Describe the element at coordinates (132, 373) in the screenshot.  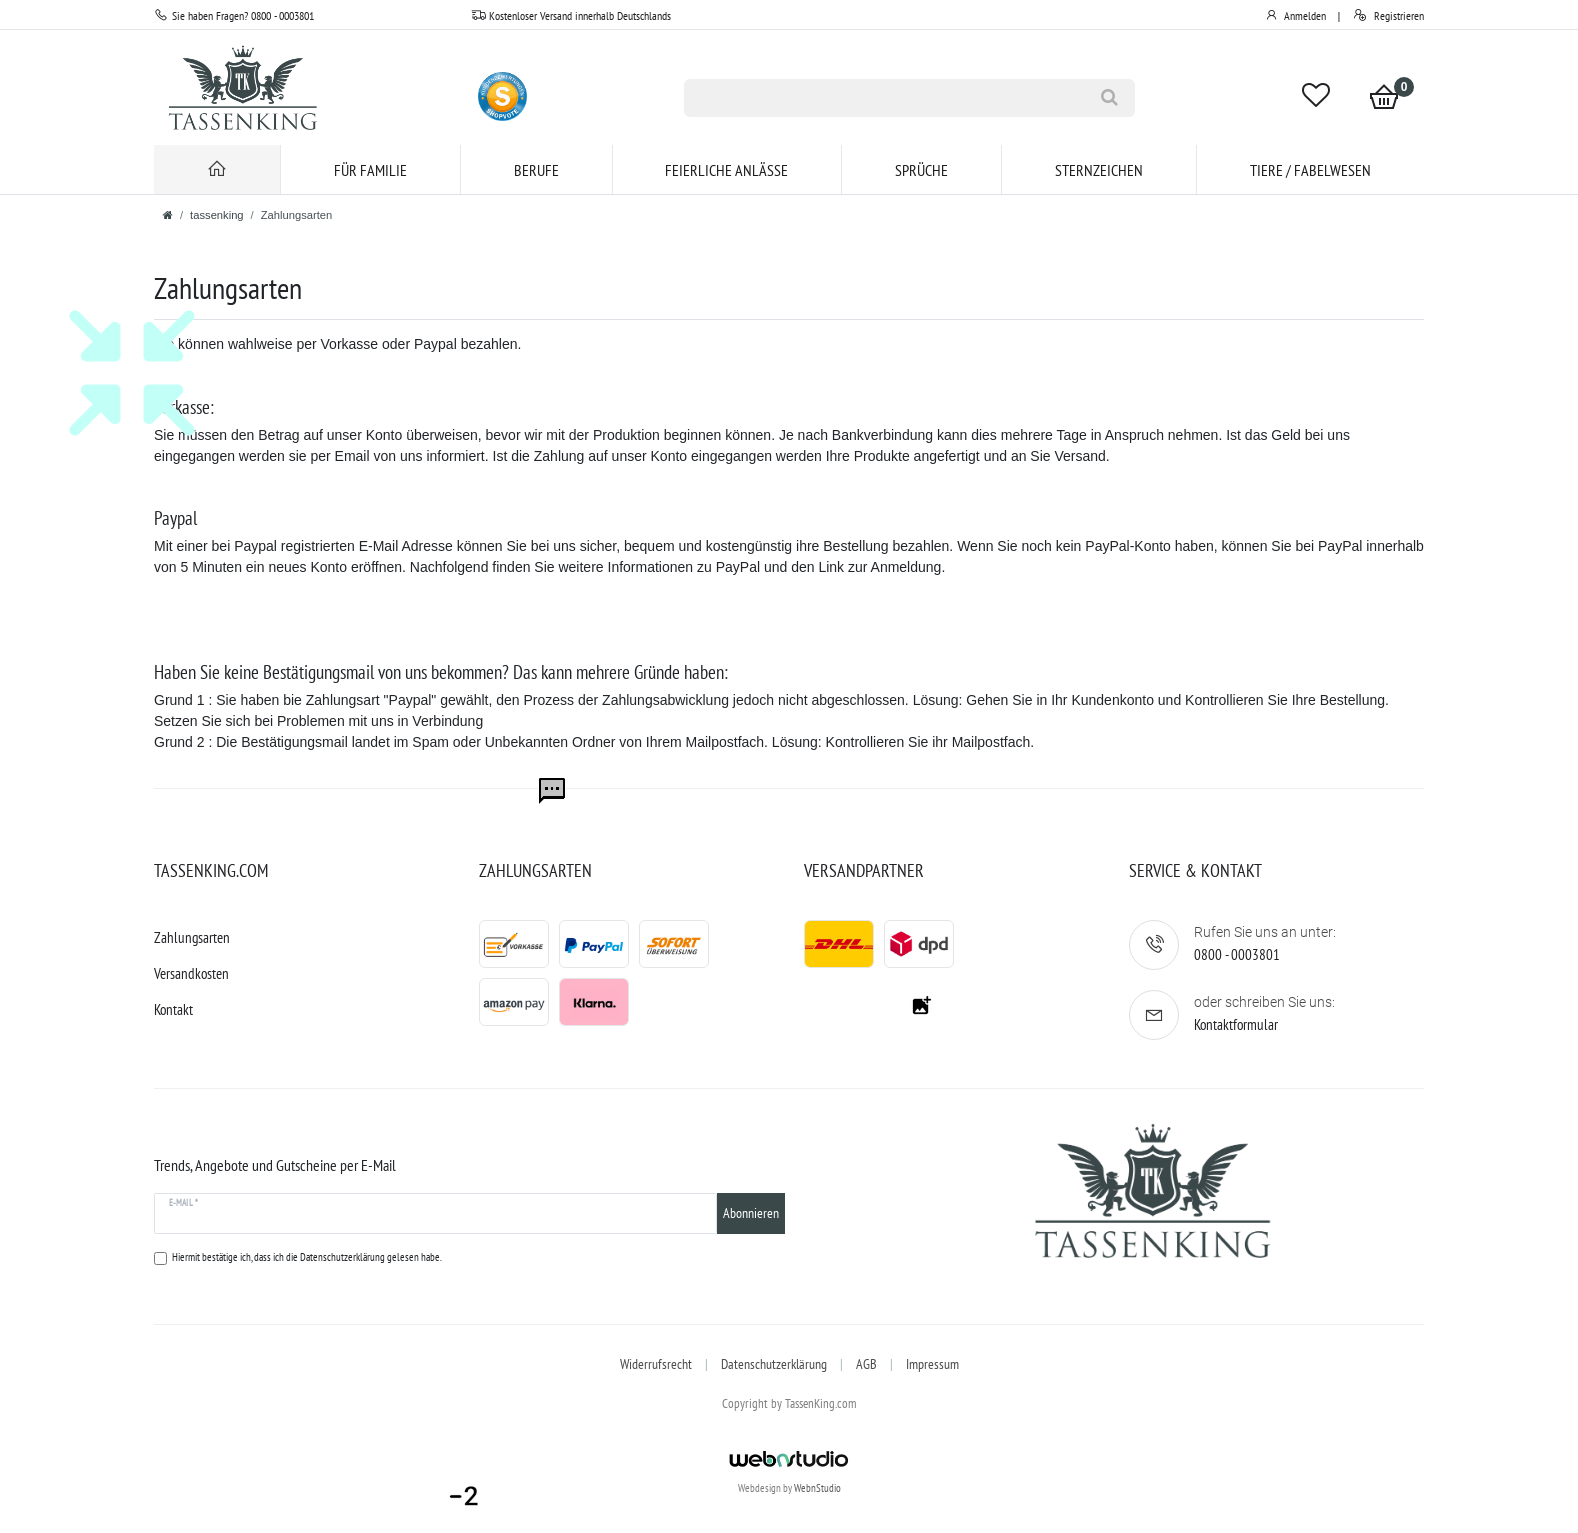
I see `exit fullscreen mode` at that location.